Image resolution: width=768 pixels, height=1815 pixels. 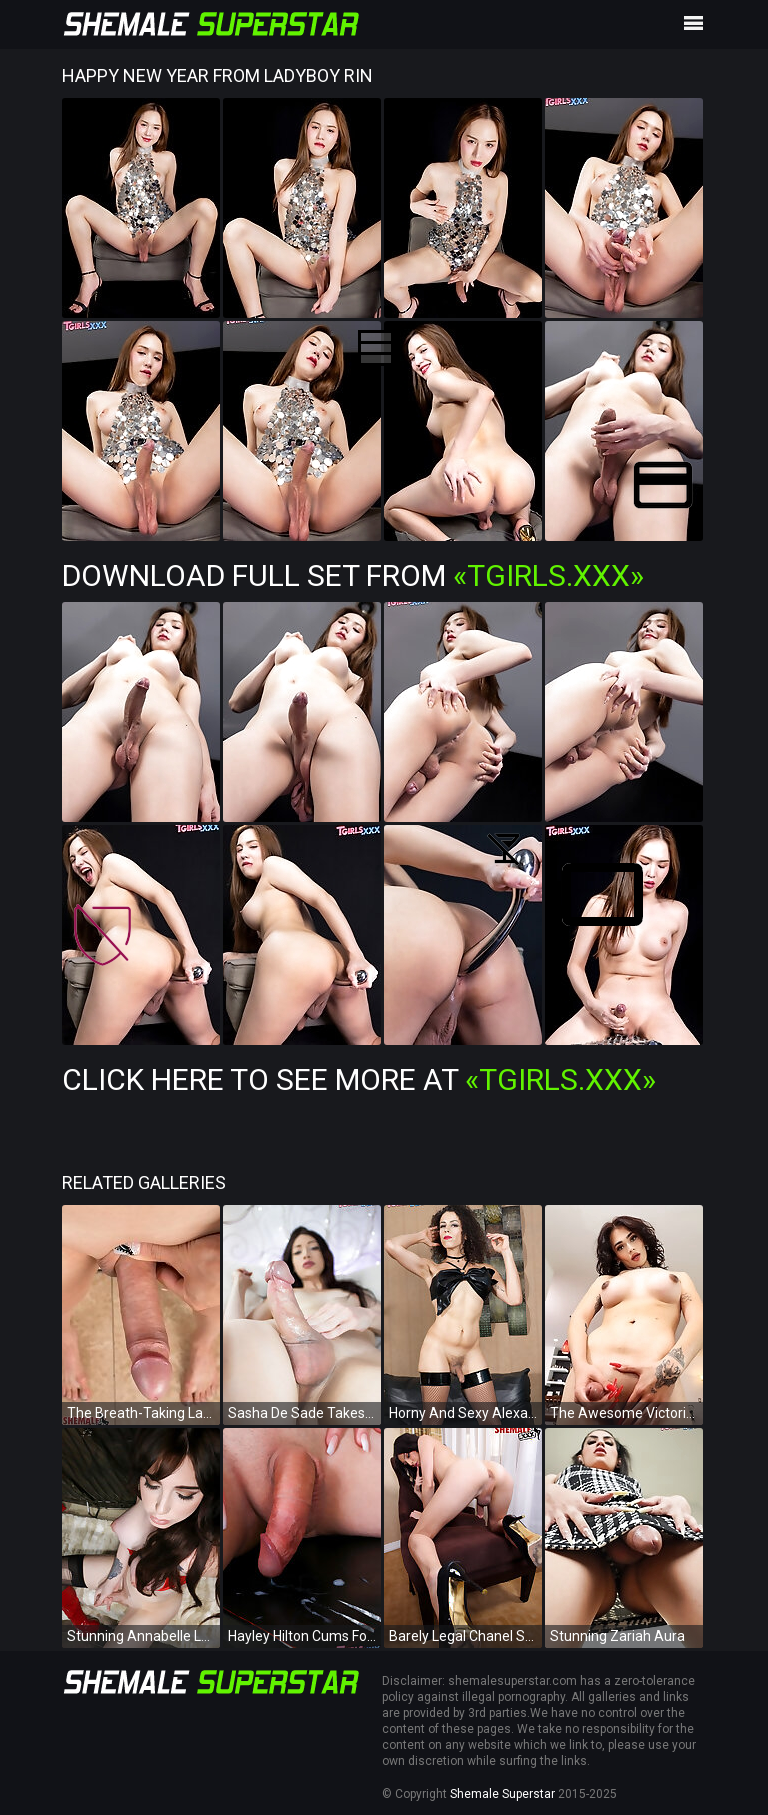 What do you see at coordinates (602, 894) in the screenshot?
I see `crop image to 5:4 aspect ratio` at bounding box center [602, 894].